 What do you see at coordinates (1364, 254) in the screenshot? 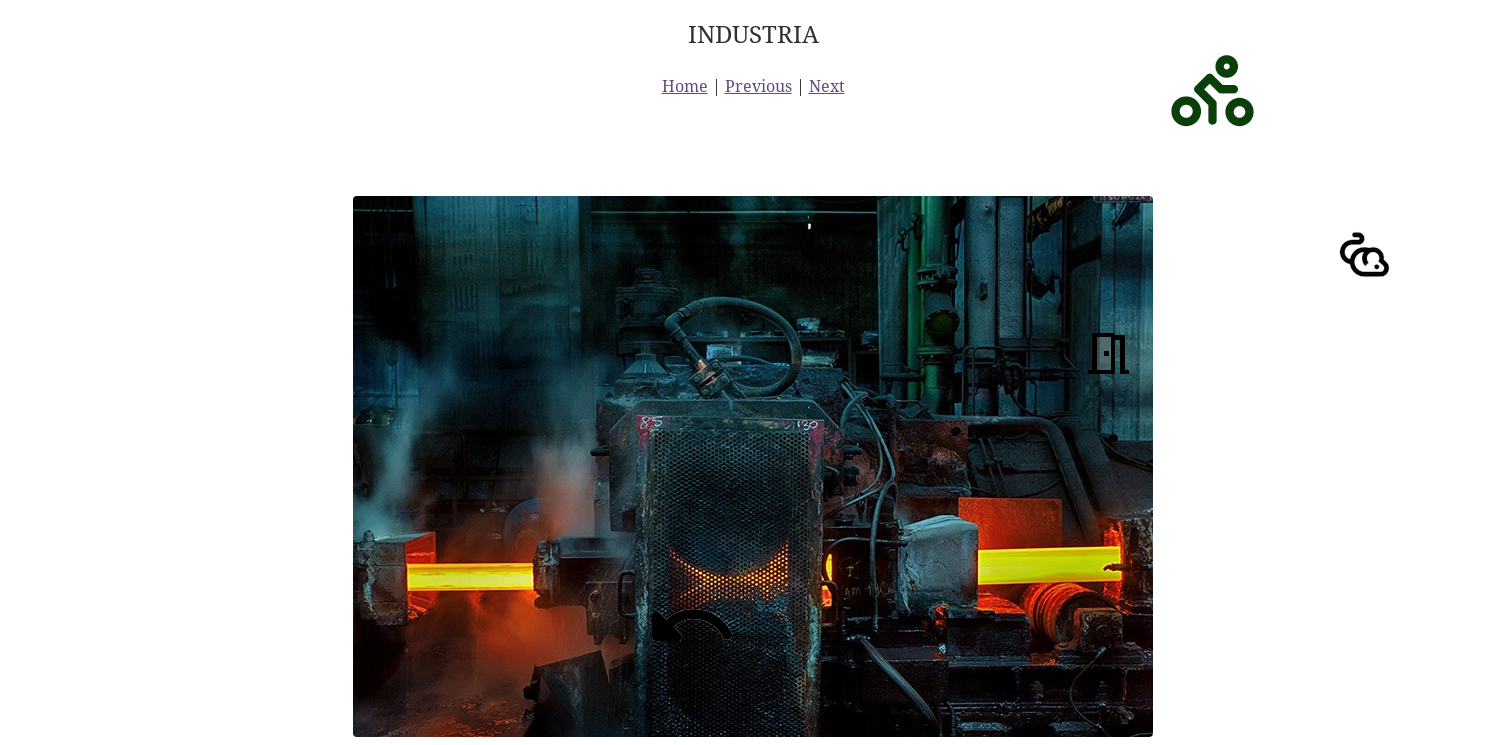
I see `request pest control services for rodents` at bounding box center [1364, 254].